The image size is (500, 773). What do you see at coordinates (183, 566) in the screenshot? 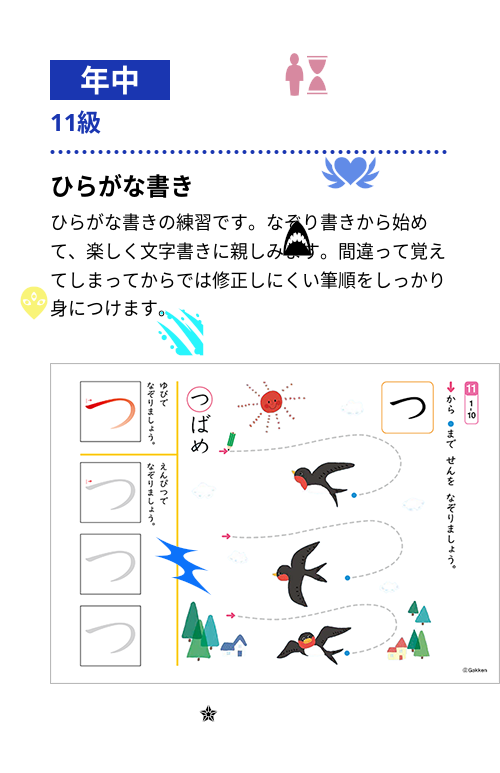
I see `indicates damage or injury status` at bounding box center [183, 566].